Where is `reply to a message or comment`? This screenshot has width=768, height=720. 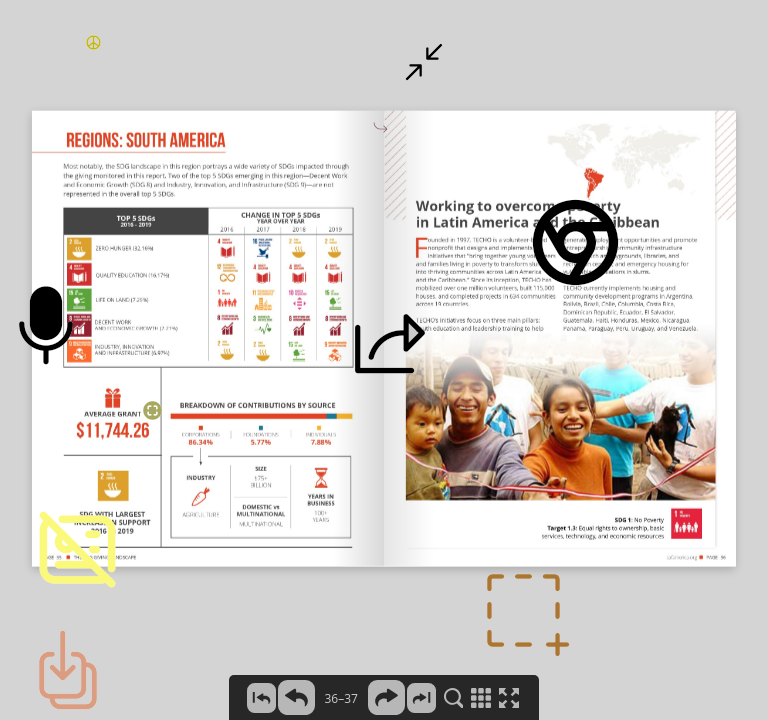 reply to a message or comment is located at coordinates (380, 127).